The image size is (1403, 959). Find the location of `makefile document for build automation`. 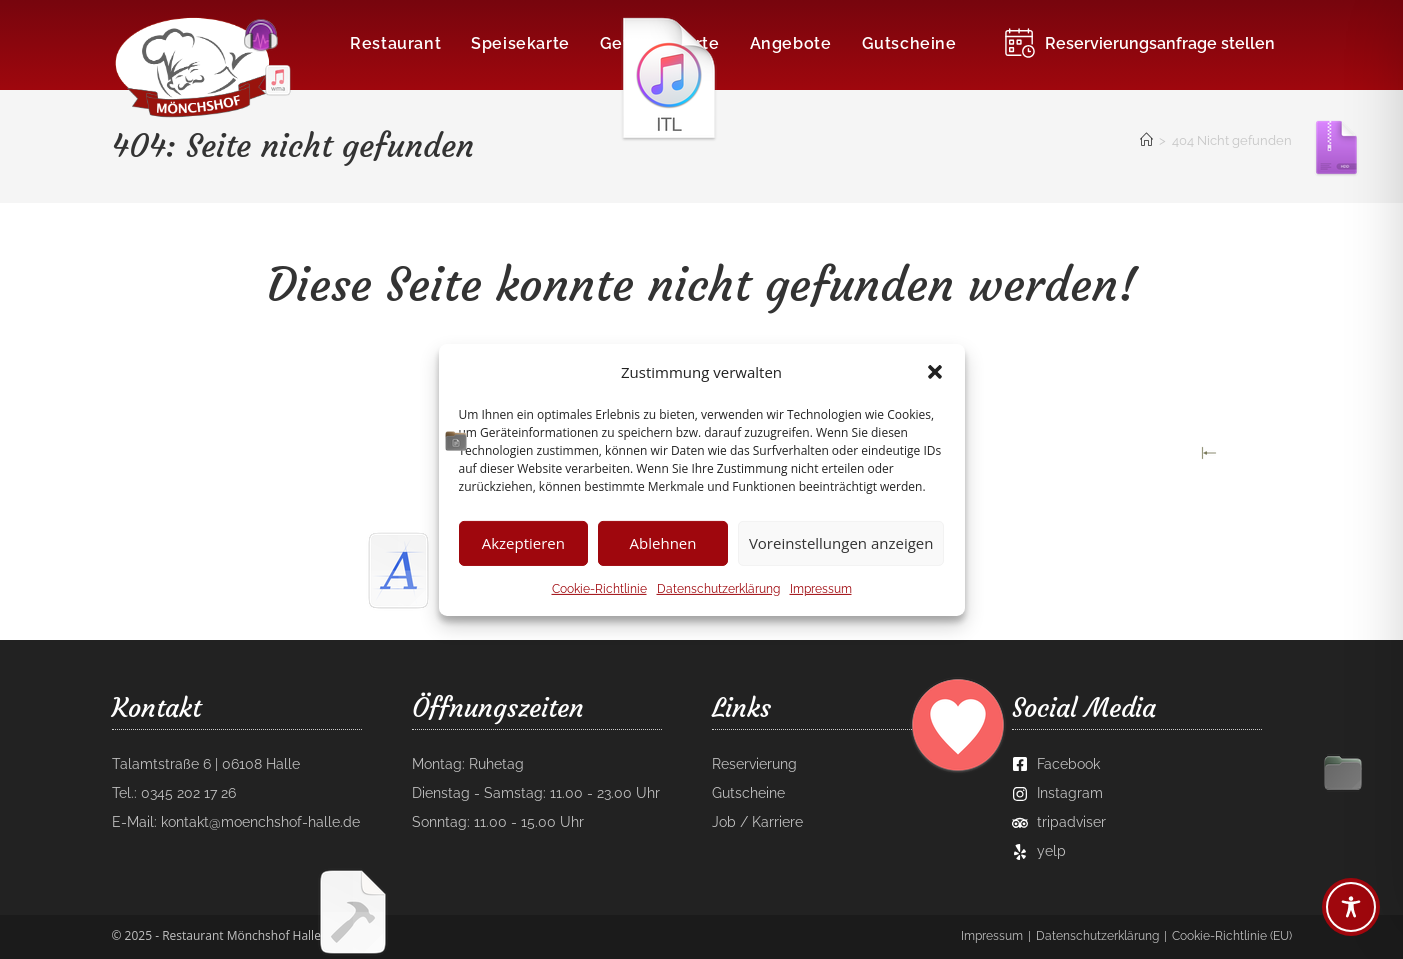

makefile document for build automation is located at coordinates (353, 912).